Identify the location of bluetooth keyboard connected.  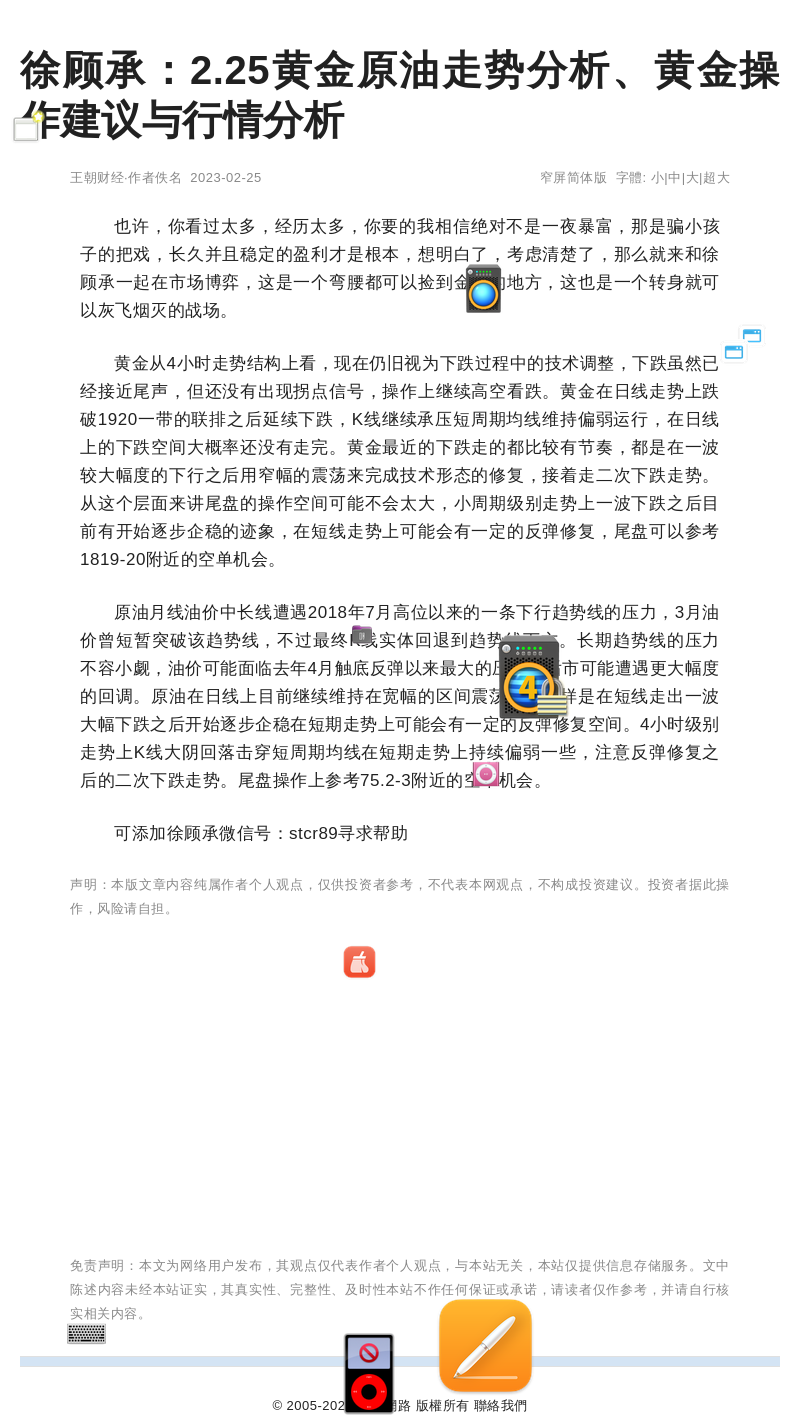
(86, 1333).